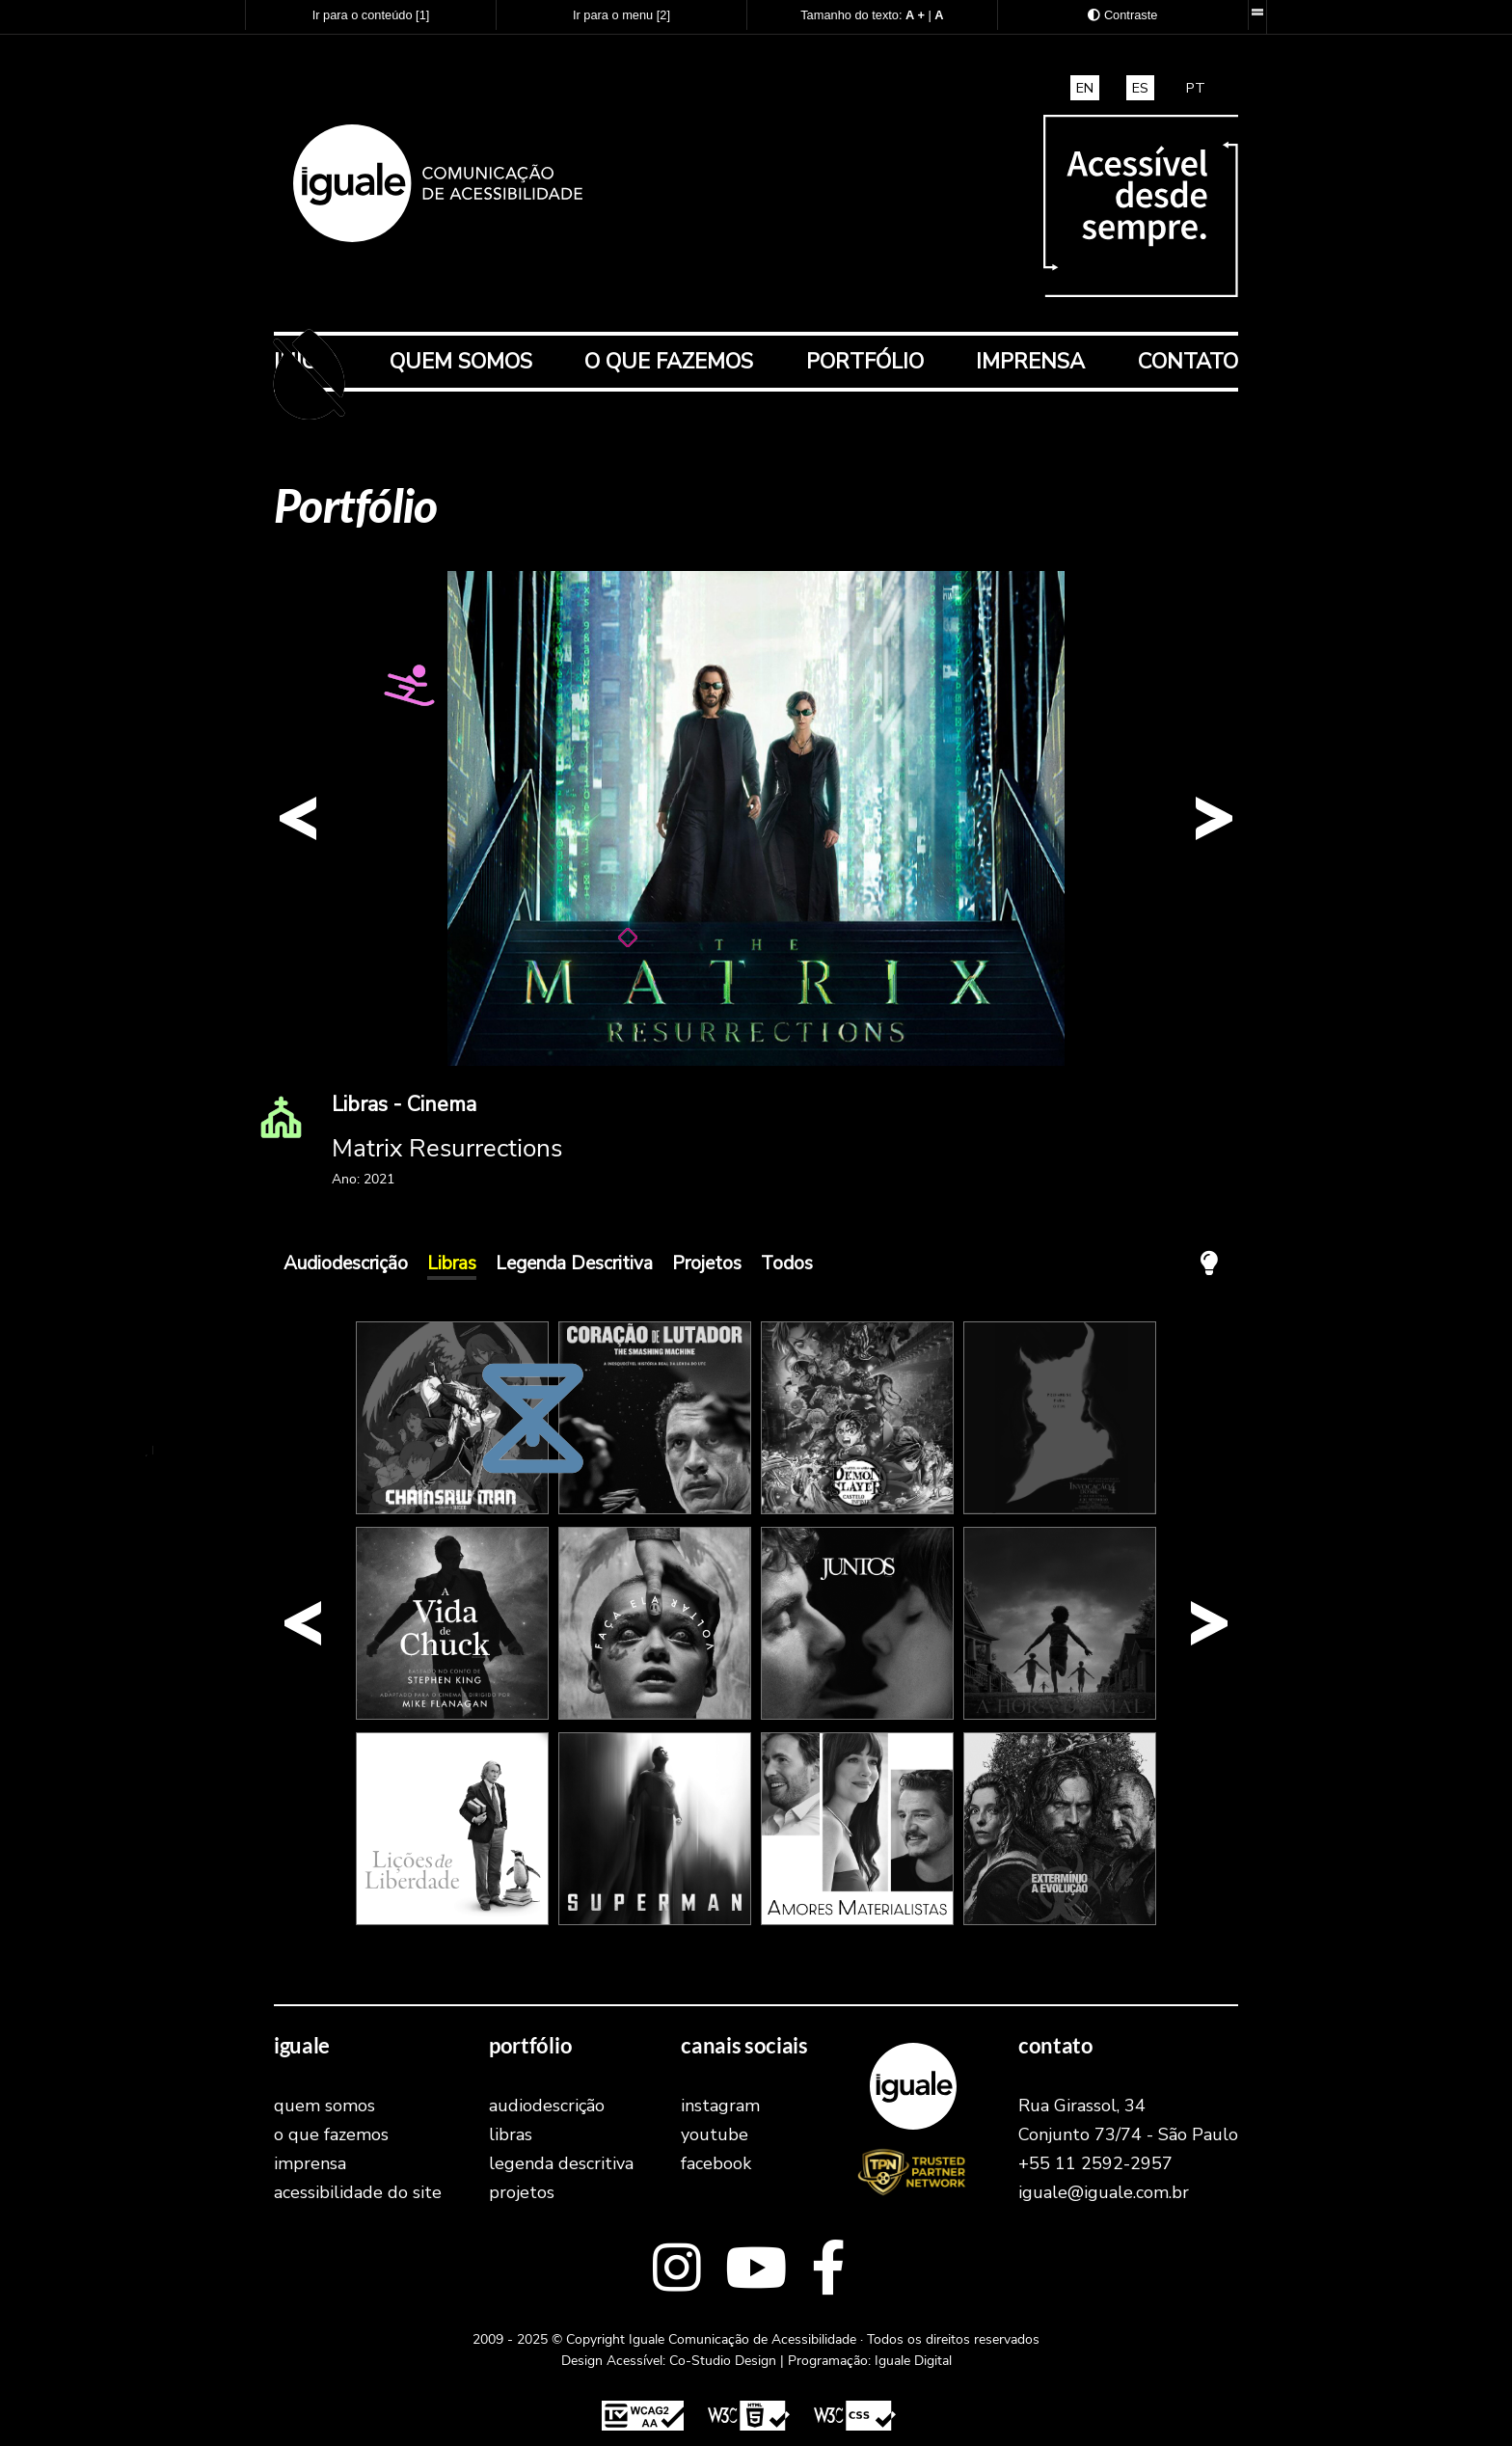 The image size is (1512, 2446). What do you see at coordinates (628, 938) in the screenshot?
I see `indicates premium or special status` at bounding box center [628, 938].